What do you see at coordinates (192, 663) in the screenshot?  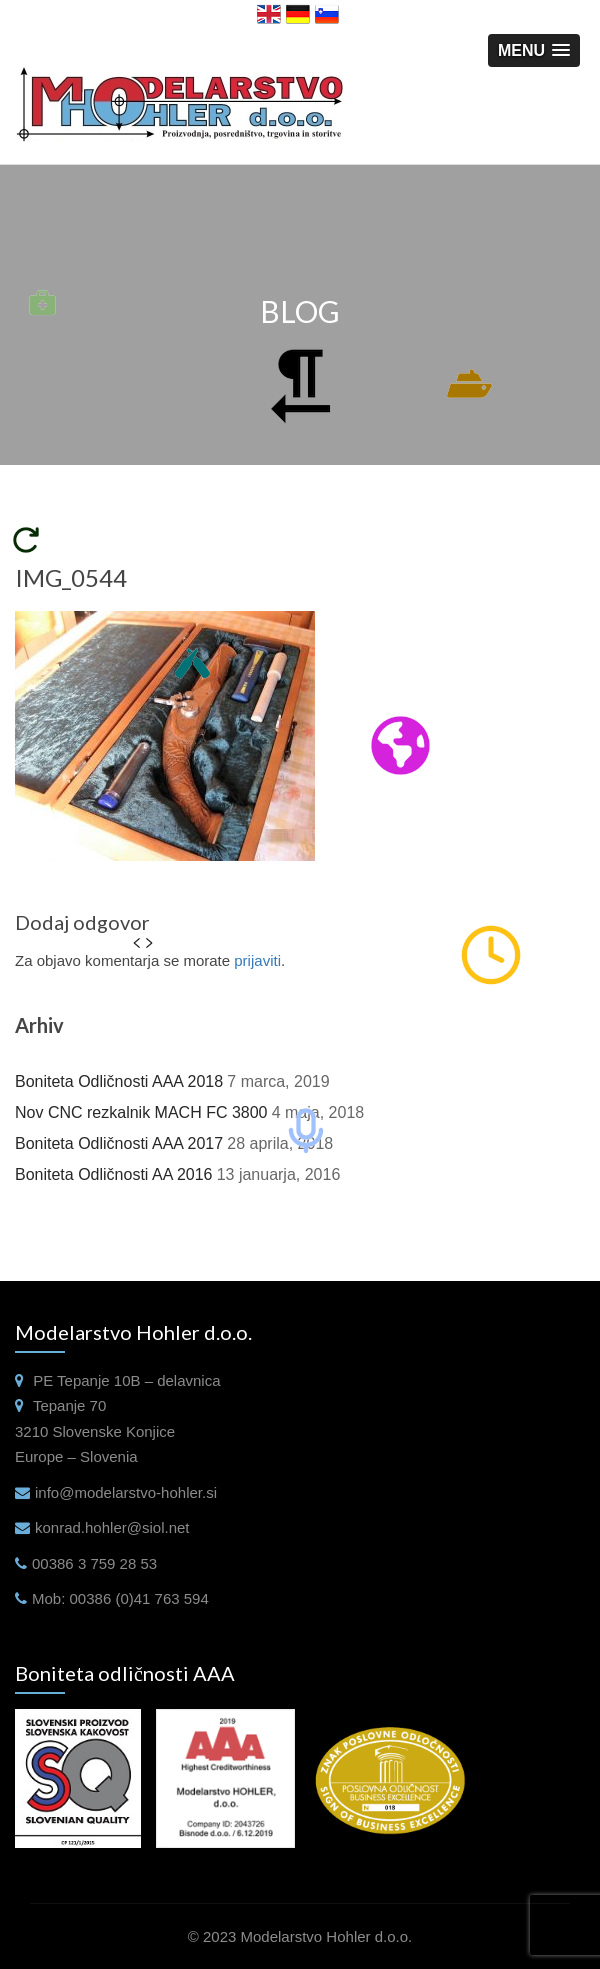 I see `open the Untappd app` at bounding box center [192, 663].